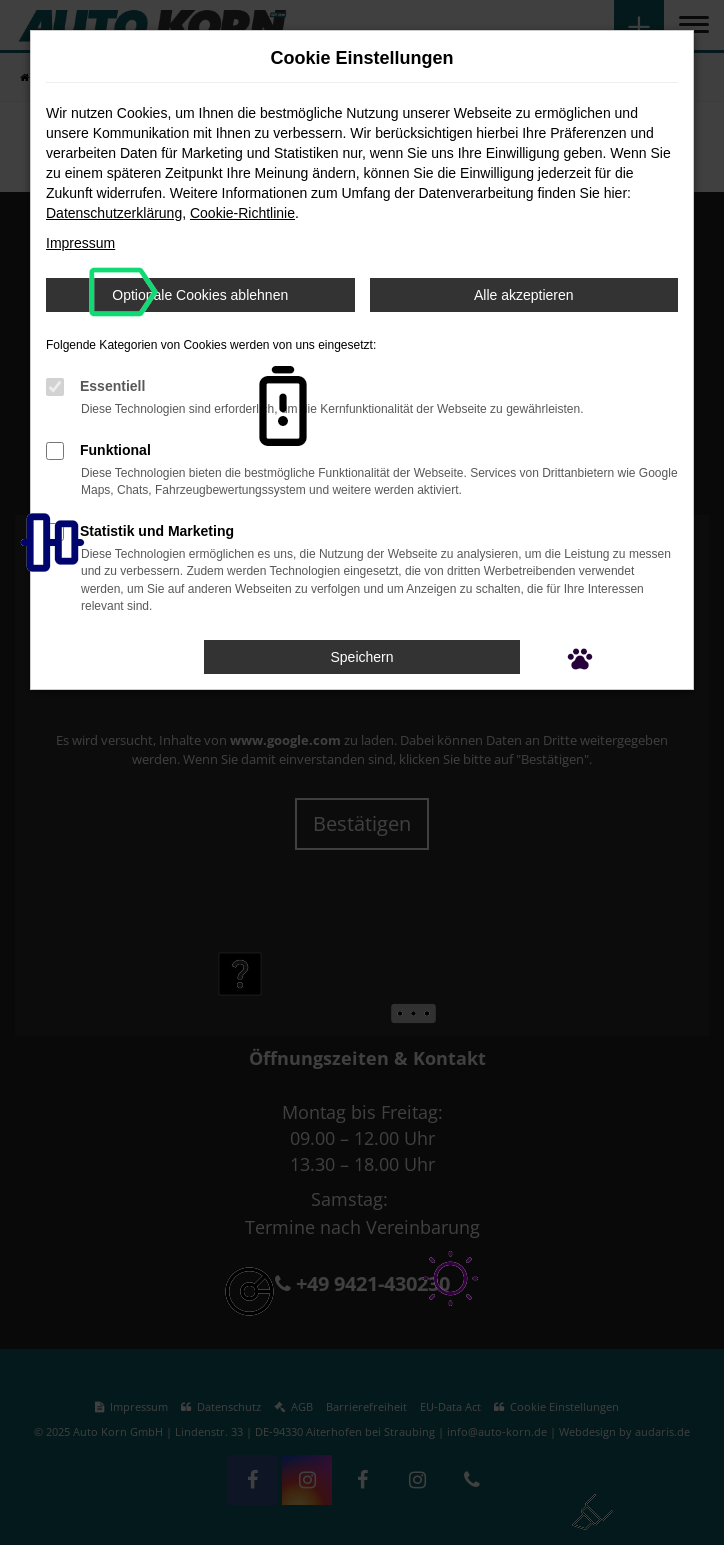 This screenshot has width=724, height=1545. What do you see at coordinates (413, 1013) in the screenshot?
I see `open more options menu` at bounding box center [413, 1013].